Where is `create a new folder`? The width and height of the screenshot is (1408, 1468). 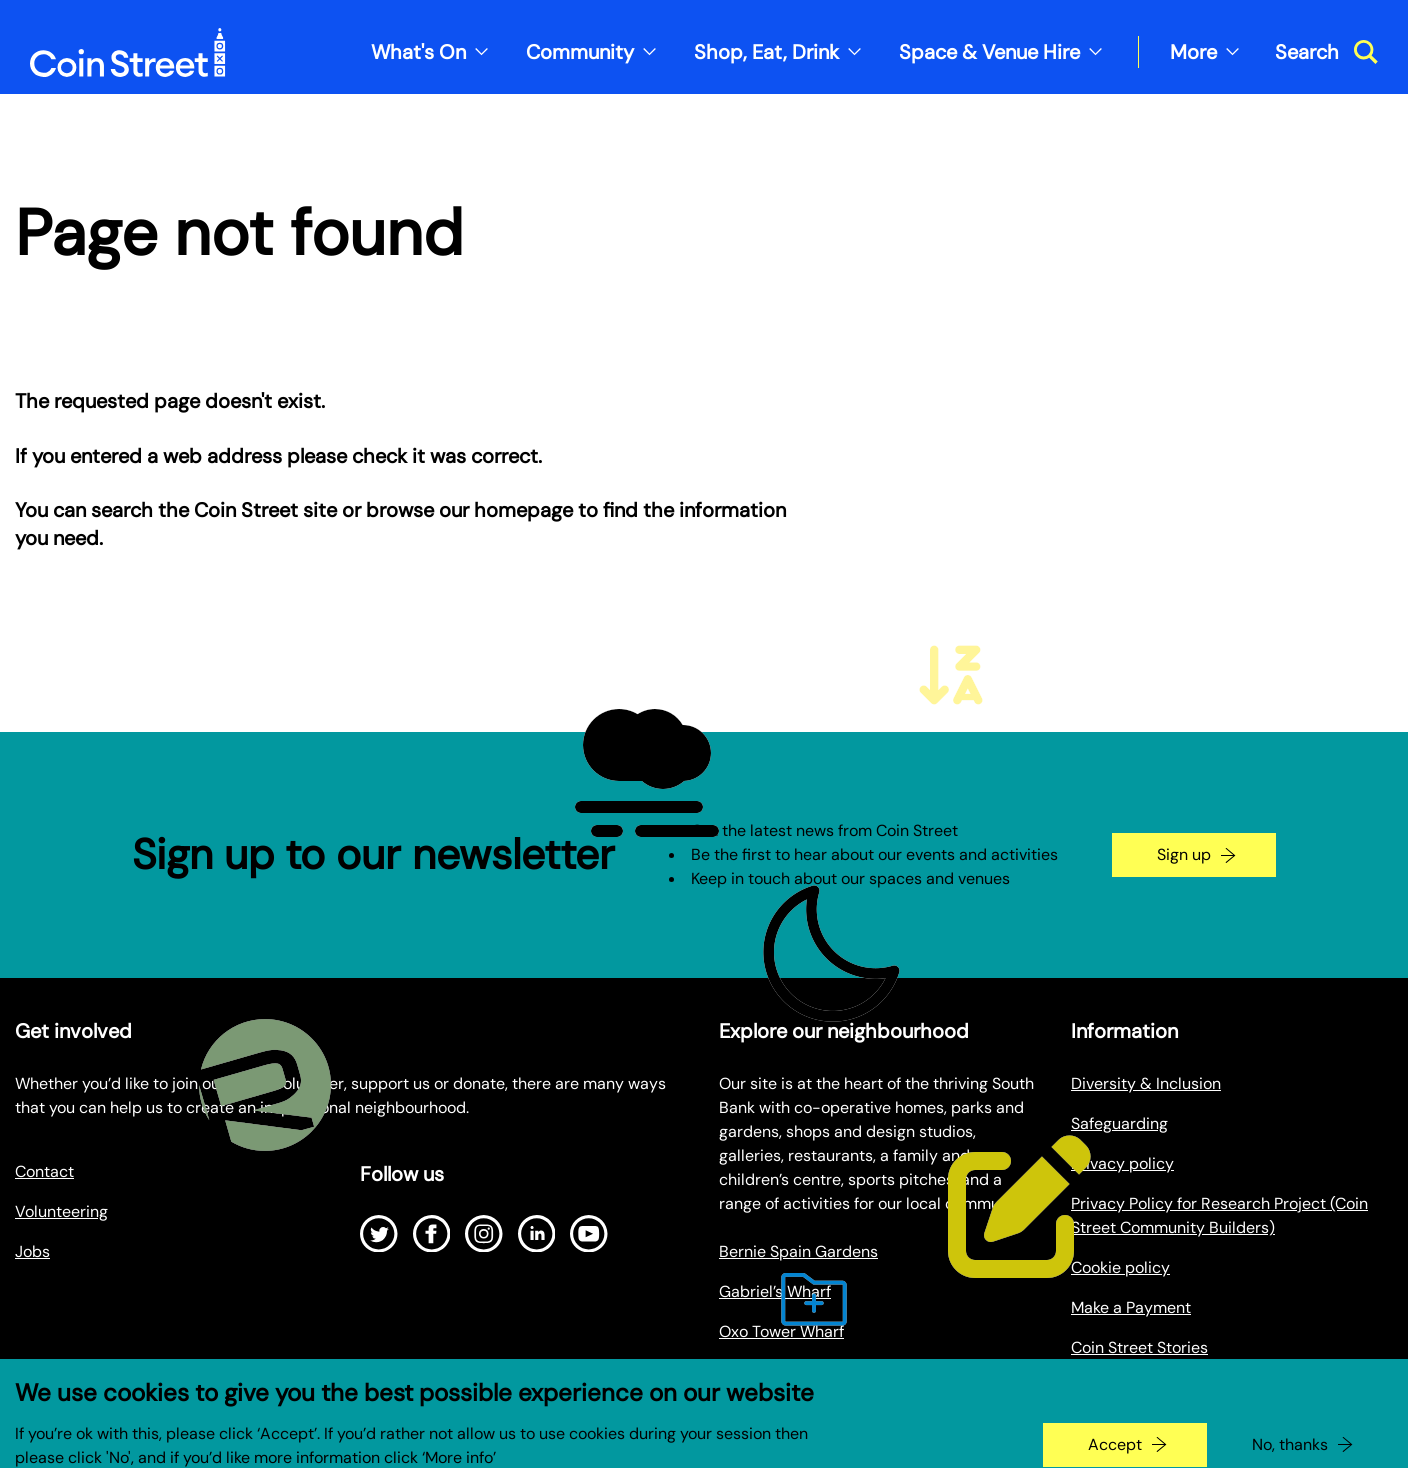
create a new folder is located at coordinates (814, 1298).